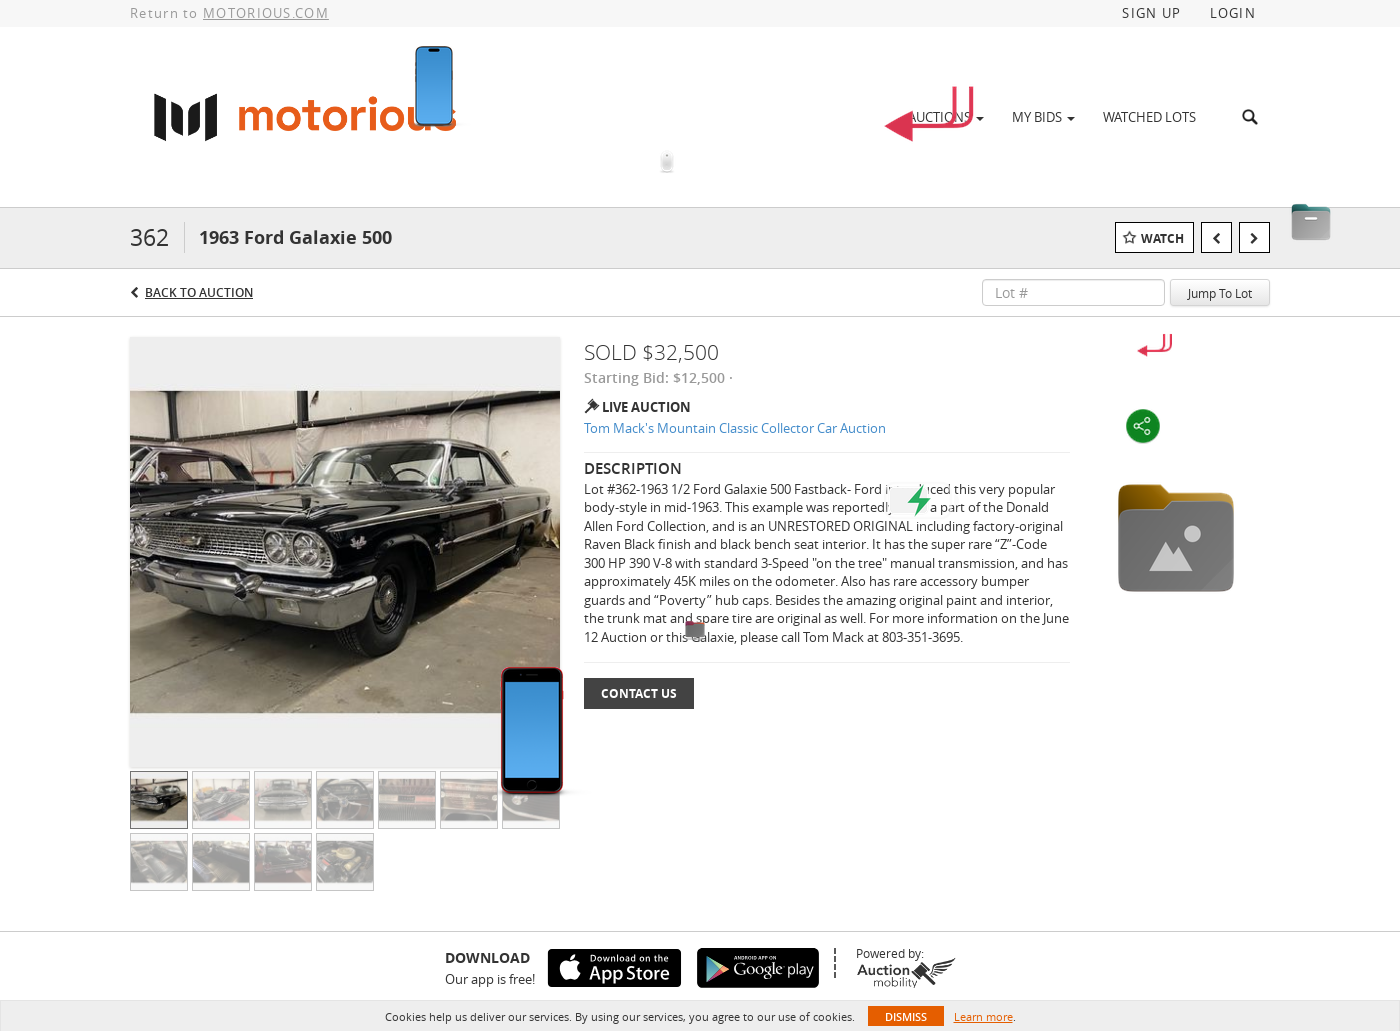  I want to click on open your pictures folder, so click(1176, 538).